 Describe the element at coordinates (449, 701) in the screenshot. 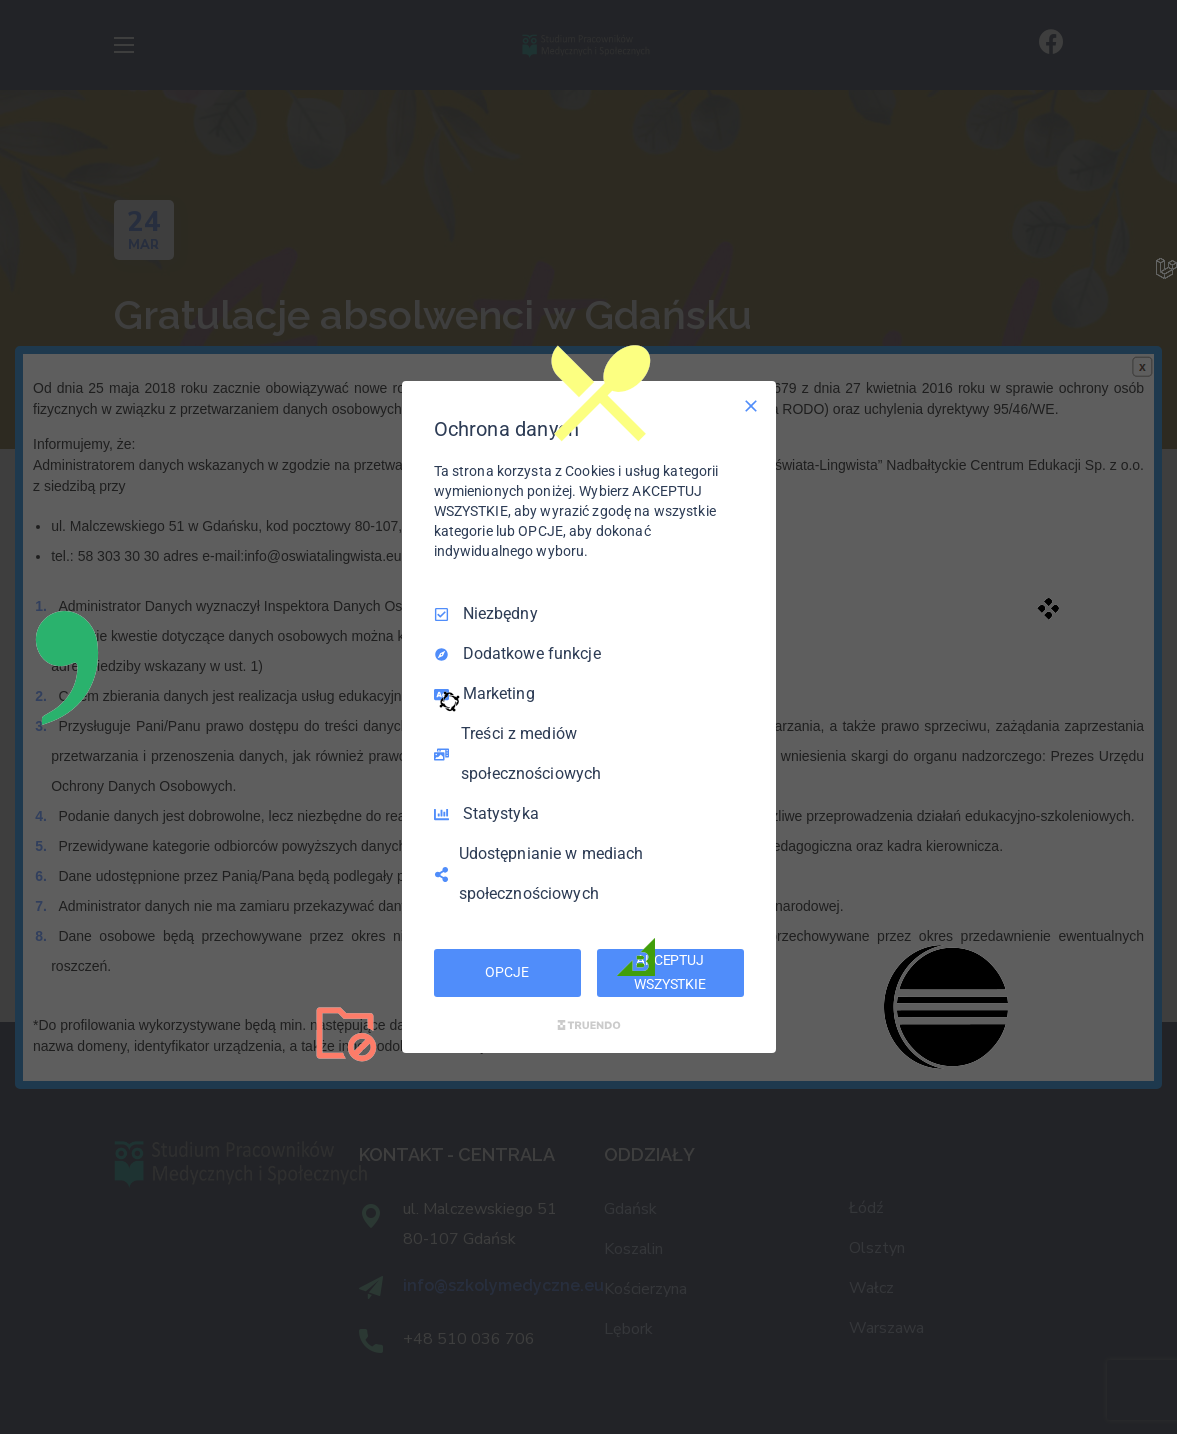

I see `hornbill brand logo` at that location.